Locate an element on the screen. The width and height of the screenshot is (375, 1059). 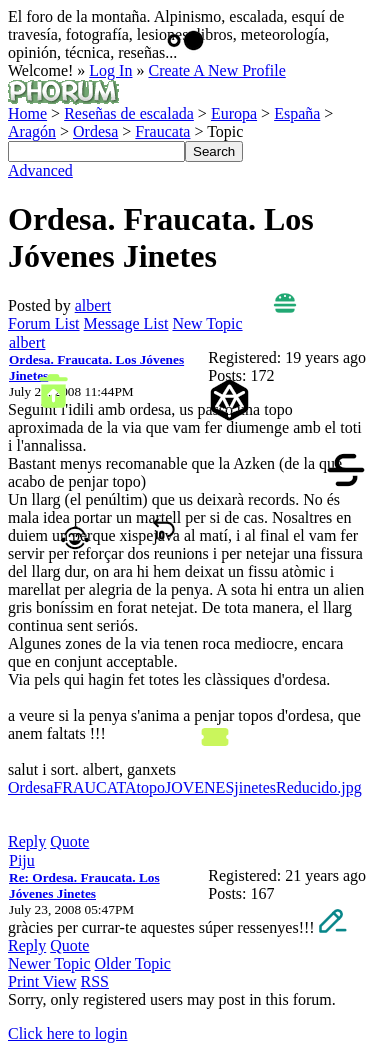
apply strikethrough formatting to selected text is located at coordinates (346, 470).